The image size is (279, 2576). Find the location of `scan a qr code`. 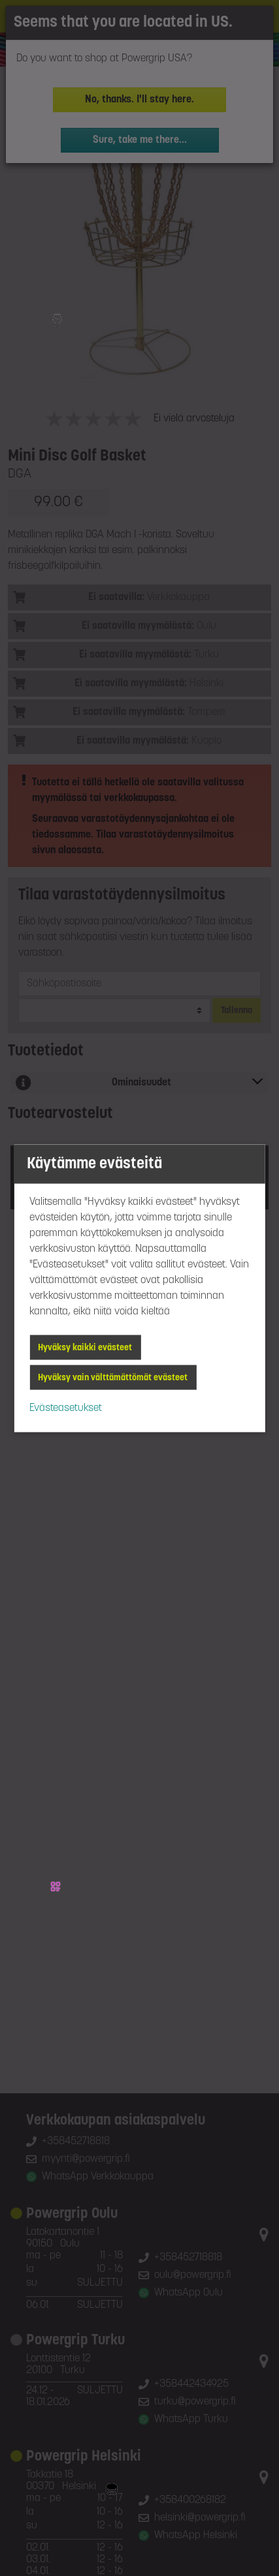

scan a qr code is located at coordinates (56, 1887).